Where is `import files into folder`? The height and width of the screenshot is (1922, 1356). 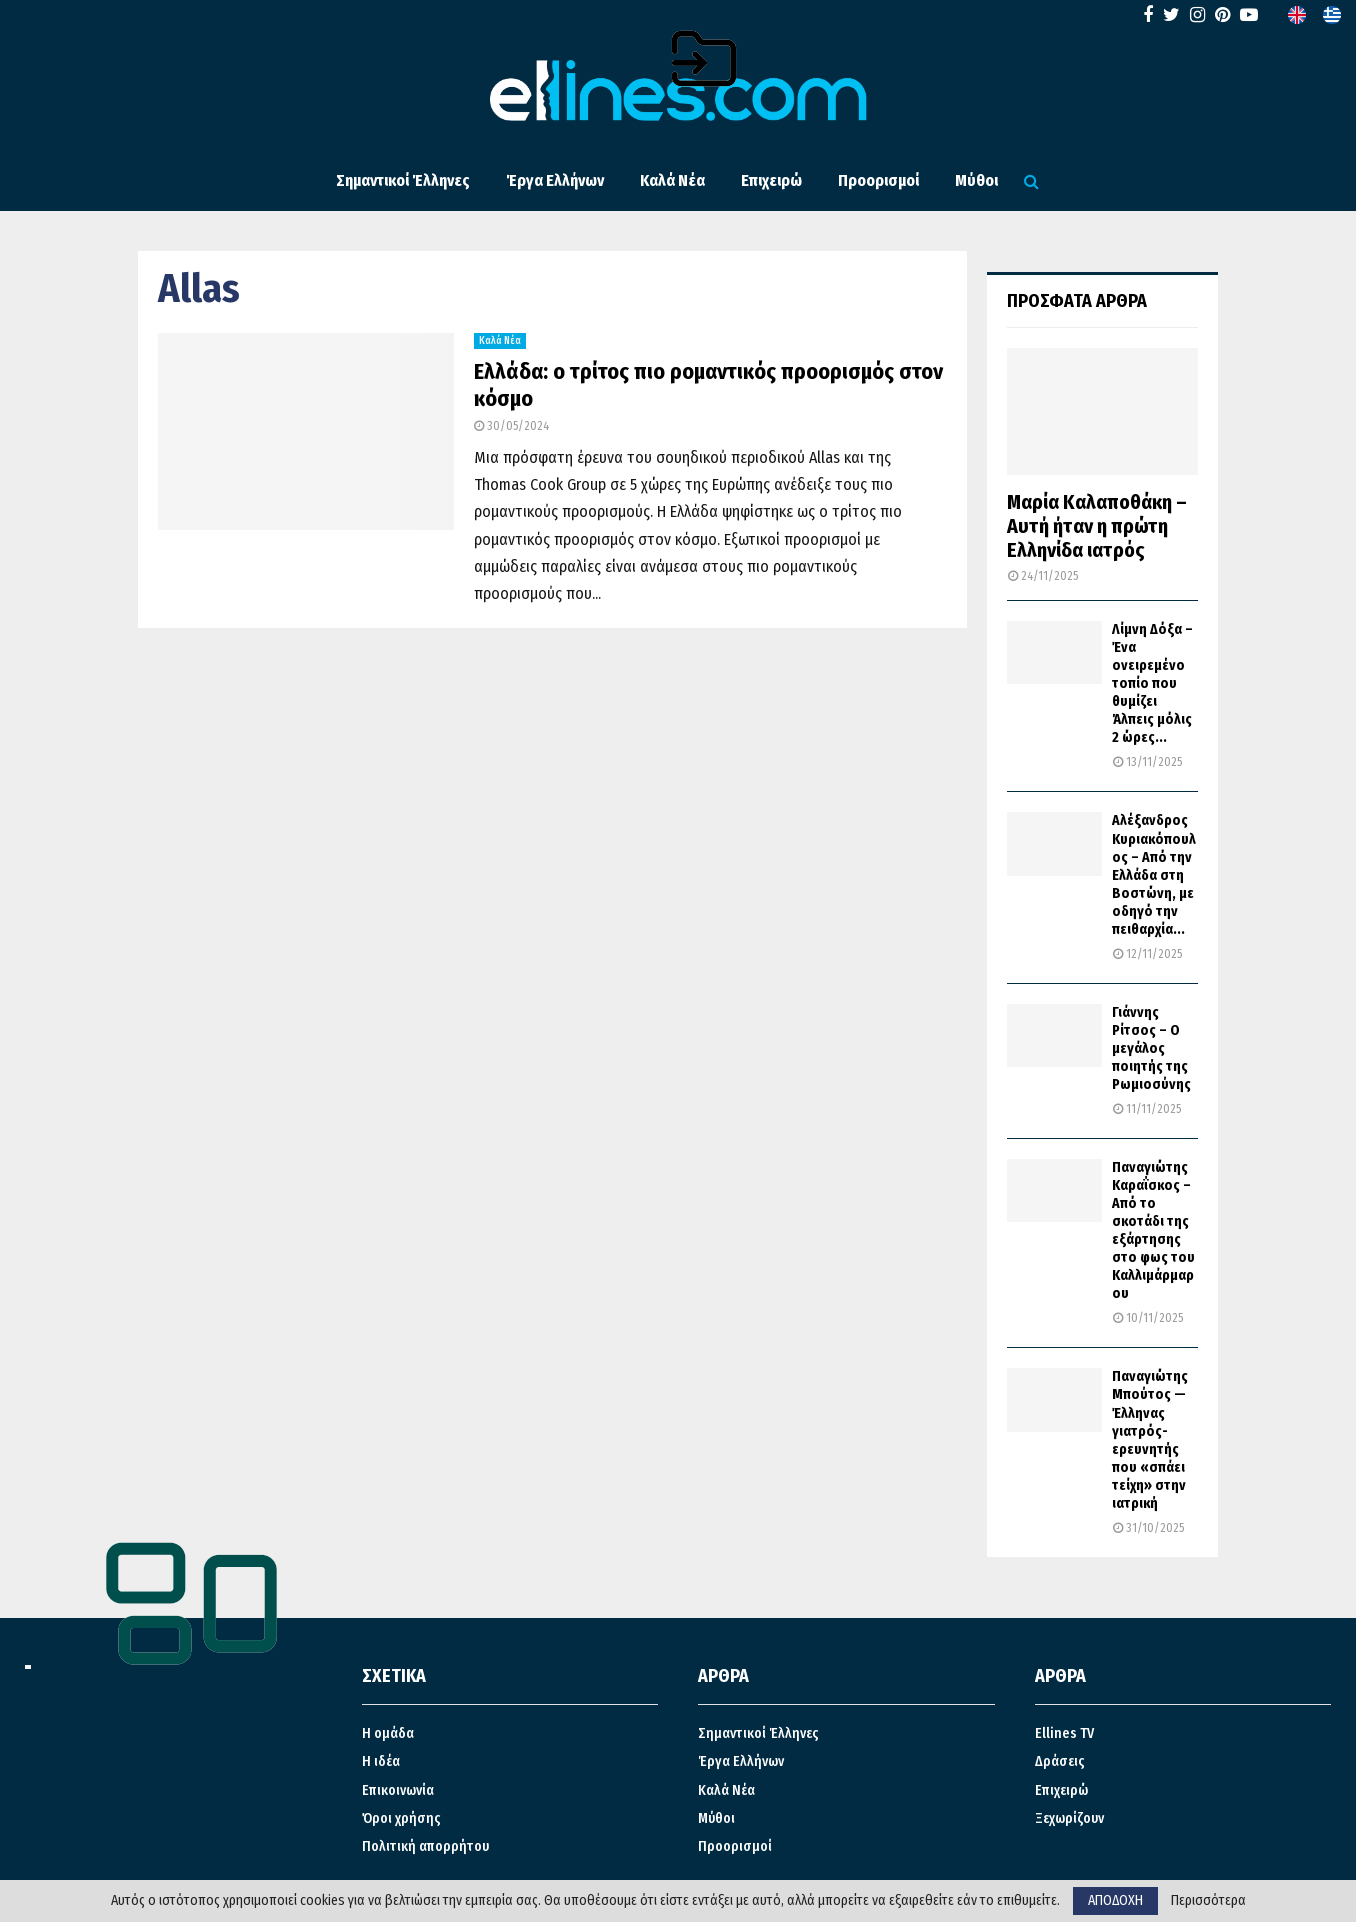 import files into folder is located at coordinates (704, 60).